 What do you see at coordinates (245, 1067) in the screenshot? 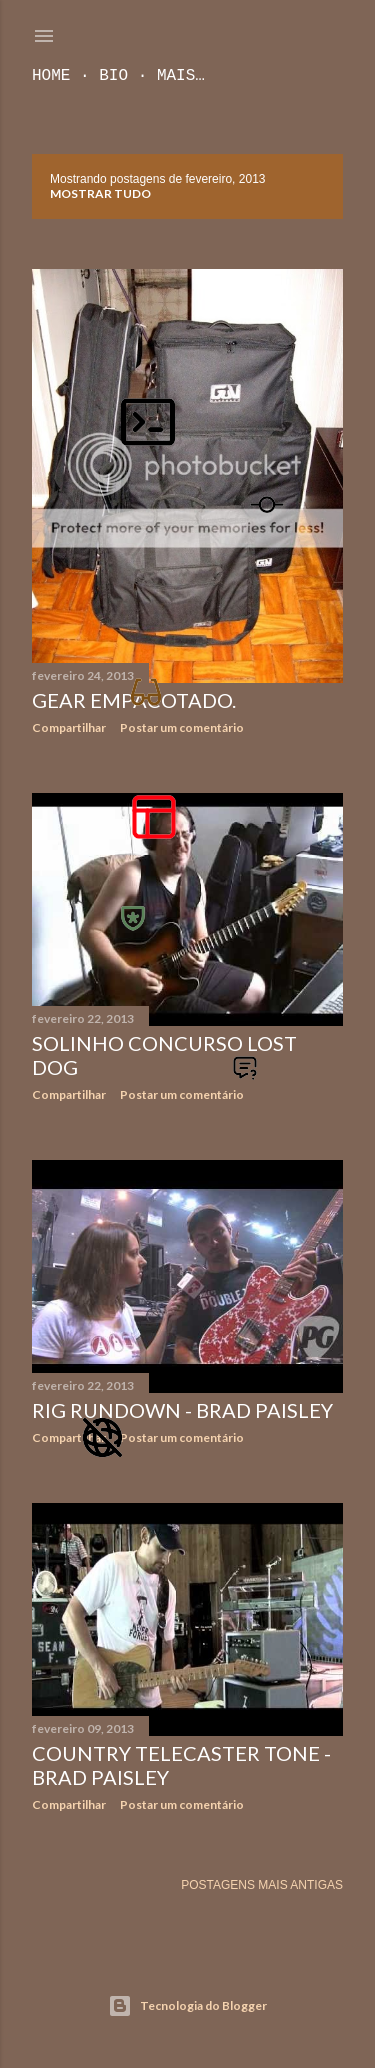
I see `access help or FAQ chat` at bounding box center [245, 1067].